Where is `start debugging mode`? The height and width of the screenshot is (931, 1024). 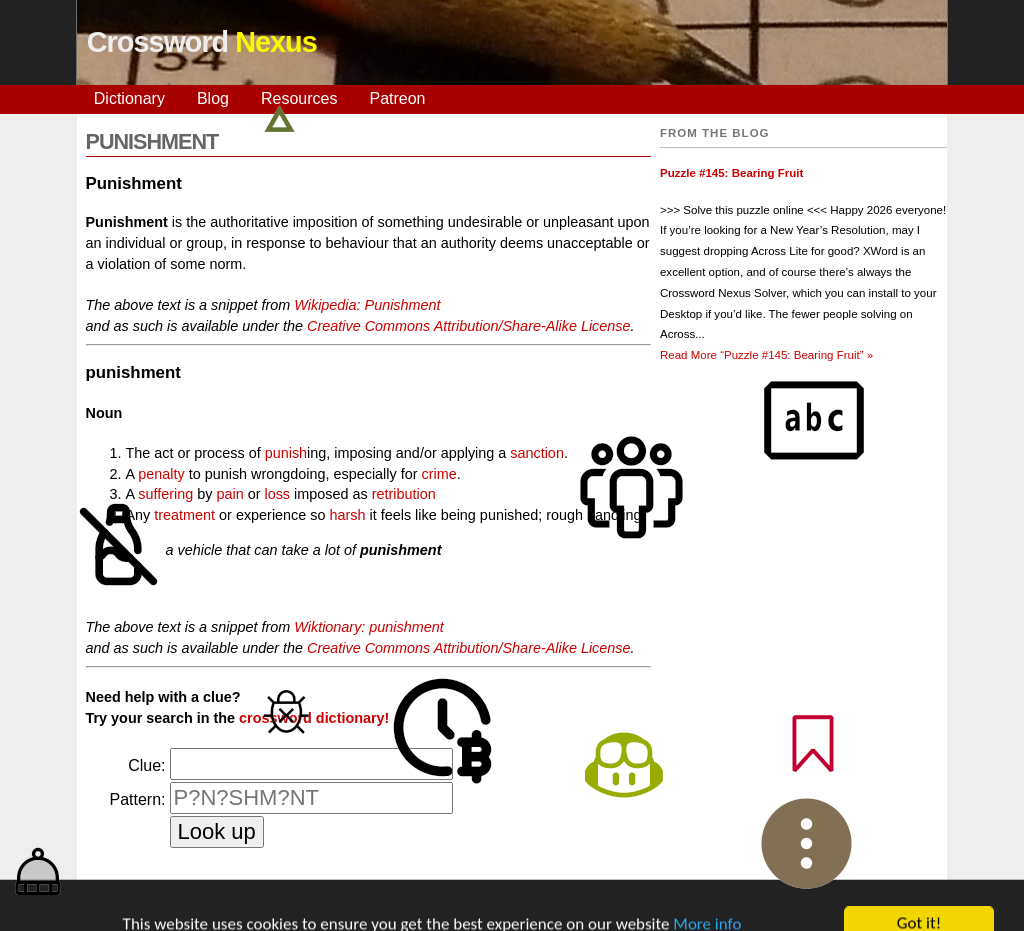
start debugging mode is located at coordinates (286, 712).